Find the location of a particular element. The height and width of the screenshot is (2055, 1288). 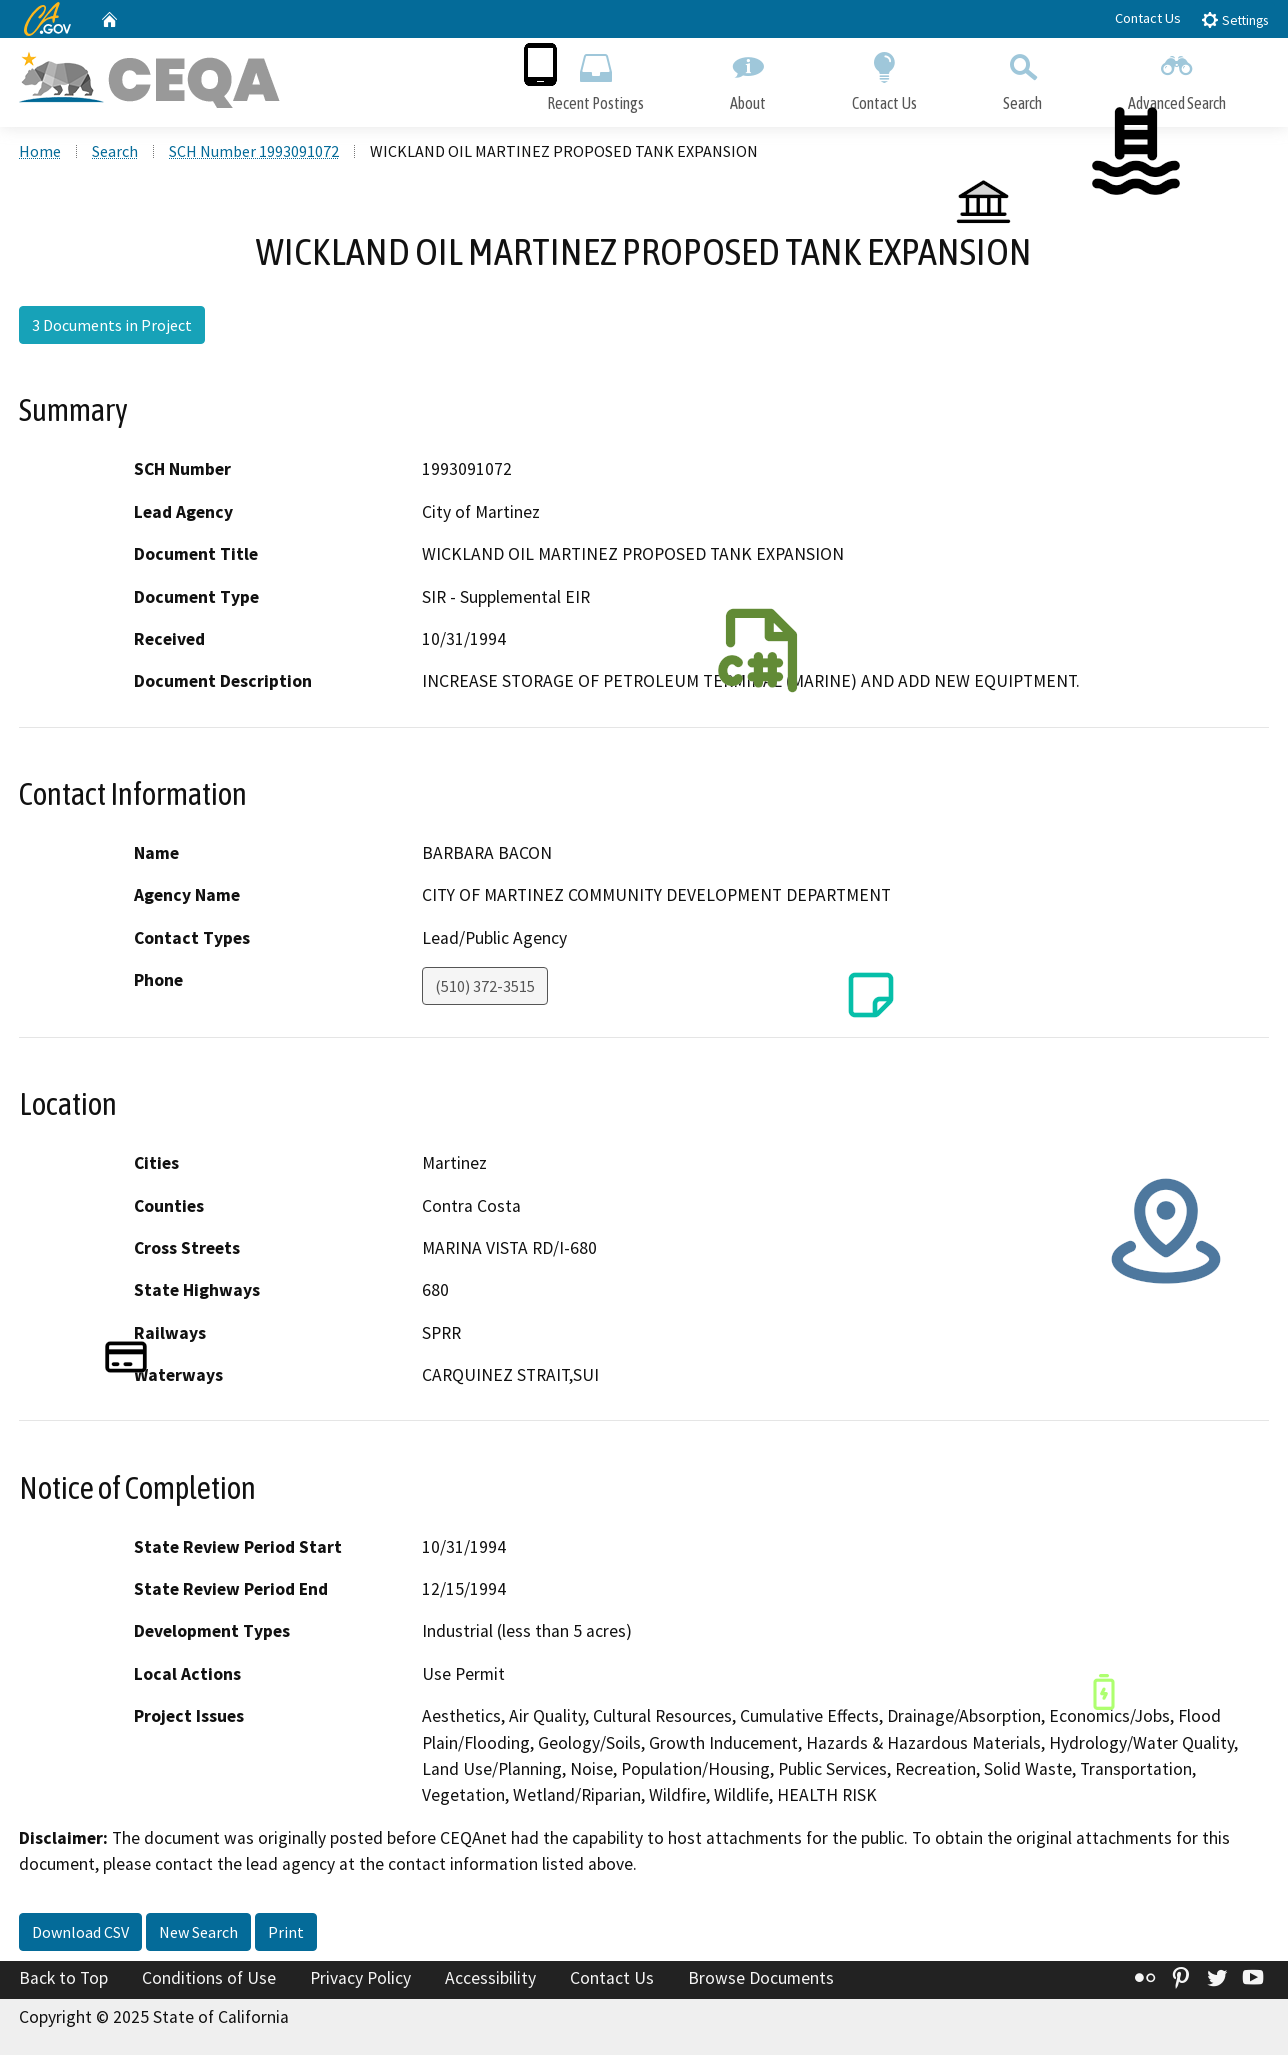

access banking or financial services is located at coordinates (983, 203).